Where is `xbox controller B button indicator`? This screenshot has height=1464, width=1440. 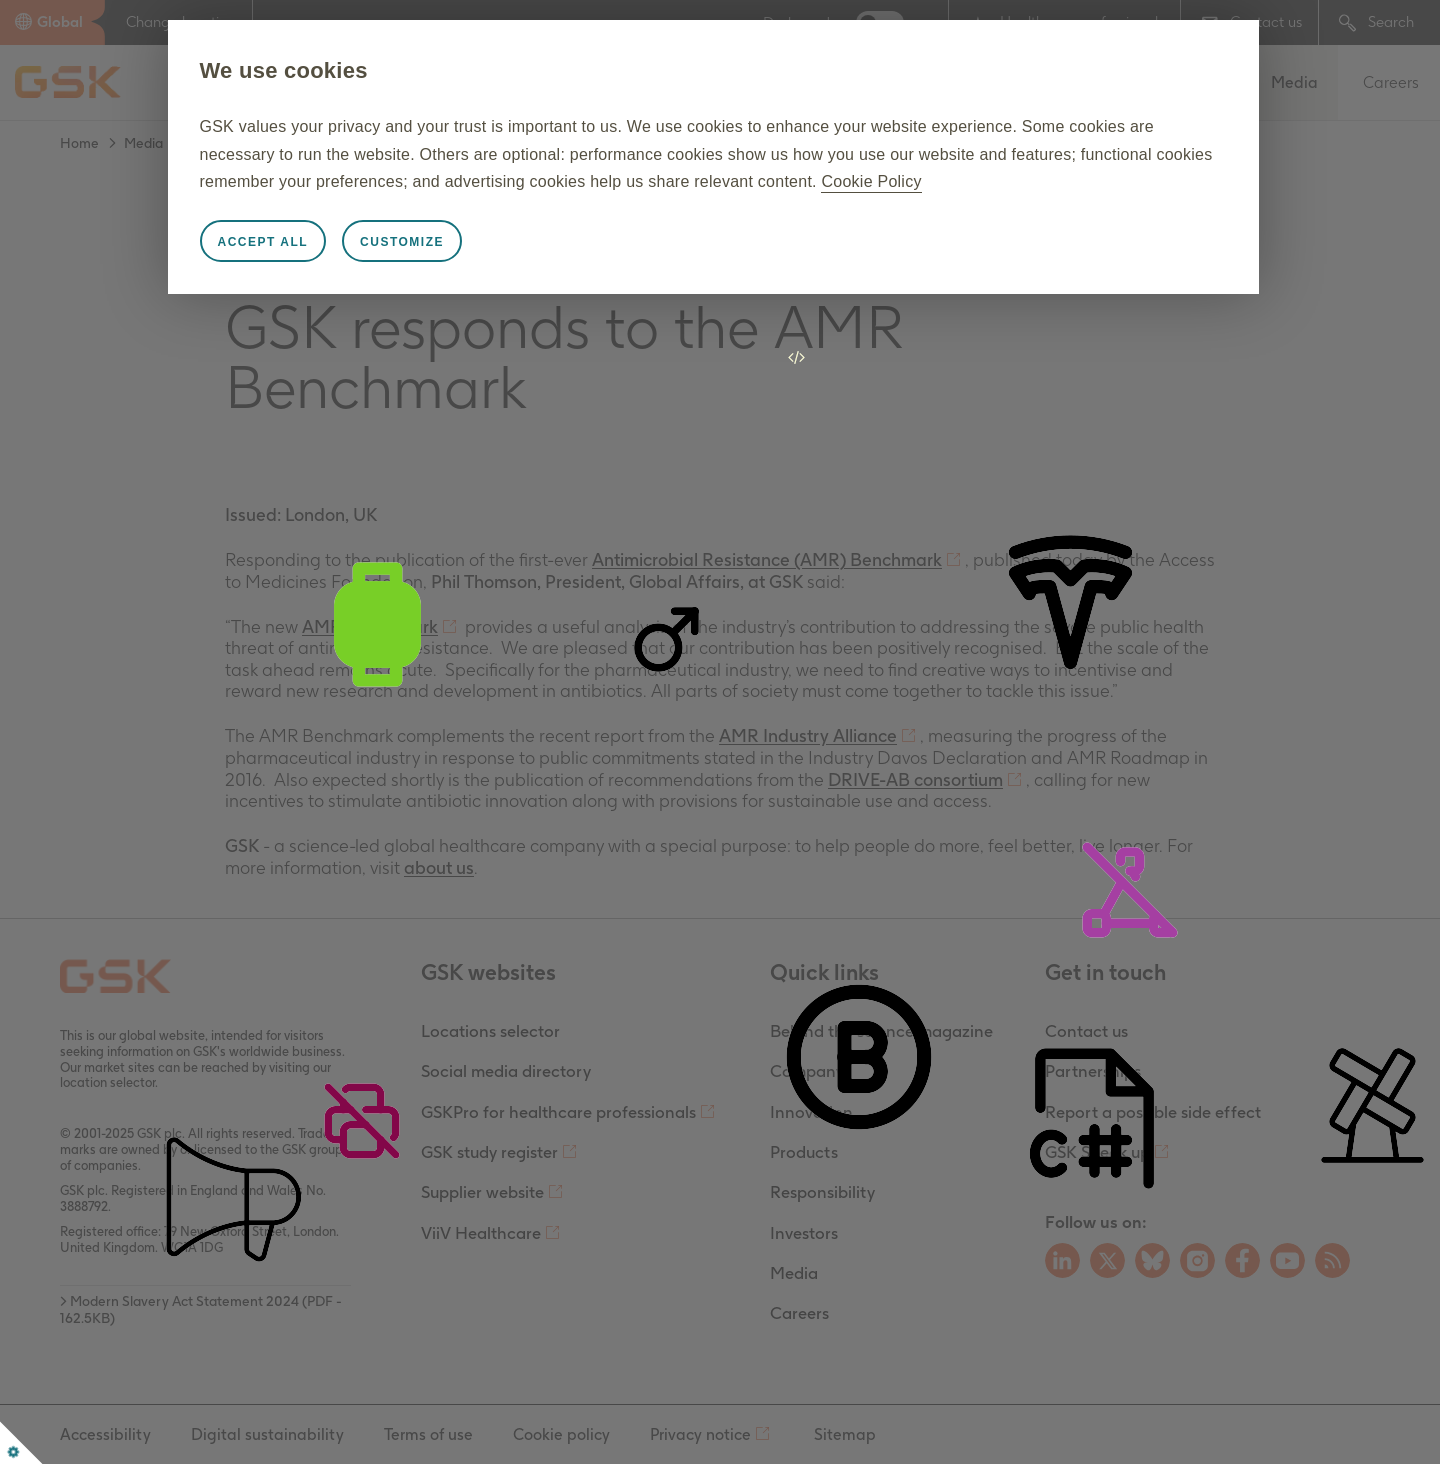 xbox controller B button indicator is located at coordinates (859, 1057).